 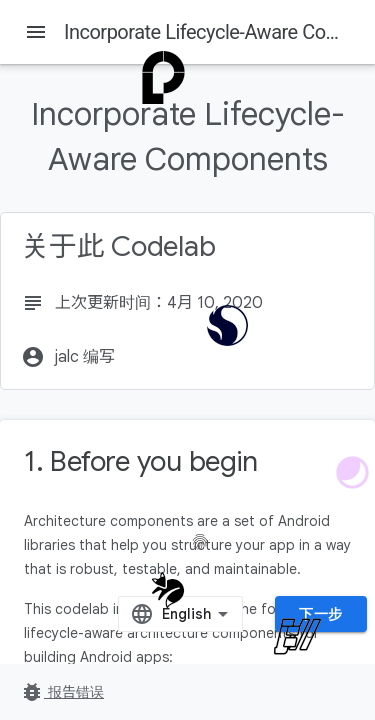 I want to click on eclipse jetty web server logo, so click(x=297, y=636).